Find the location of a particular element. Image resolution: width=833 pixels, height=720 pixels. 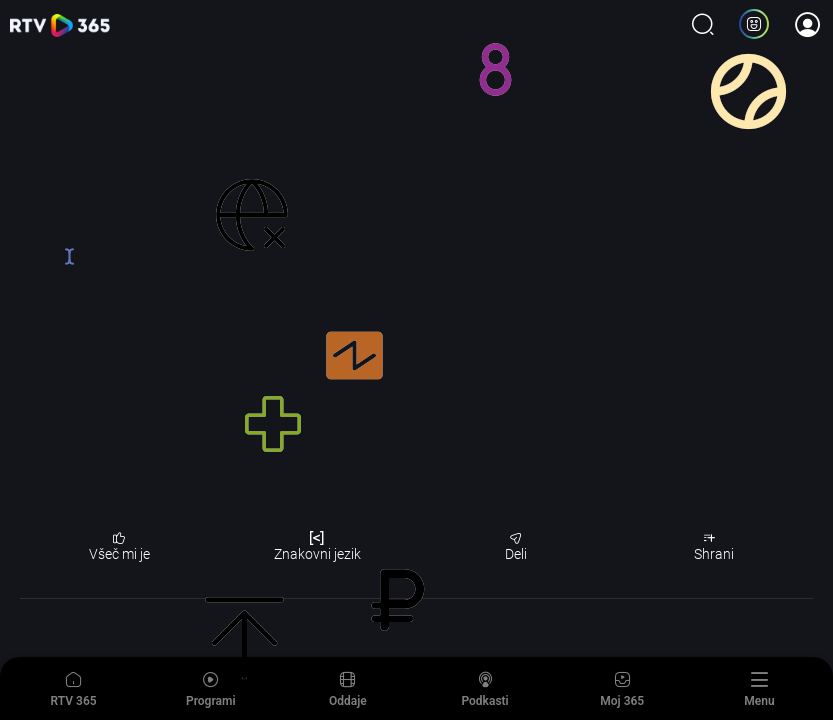

select sawtooth waveform in audio synthesizer is located at coordinates (354, 355).